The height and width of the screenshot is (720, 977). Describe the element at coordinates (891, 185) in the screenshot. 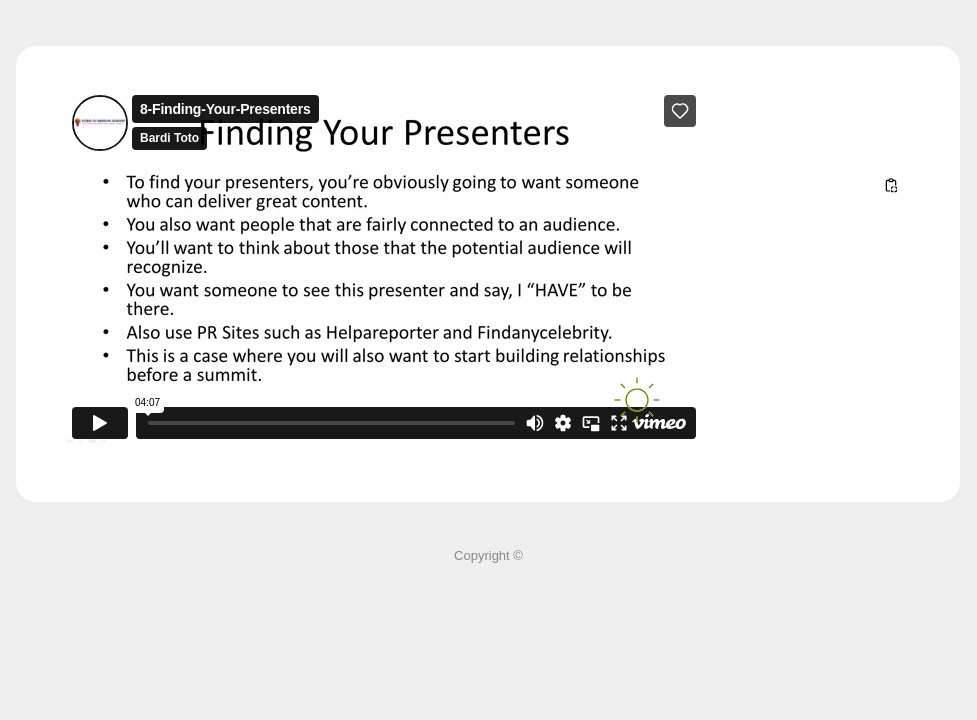

I see `copy to clipboard` at that location.